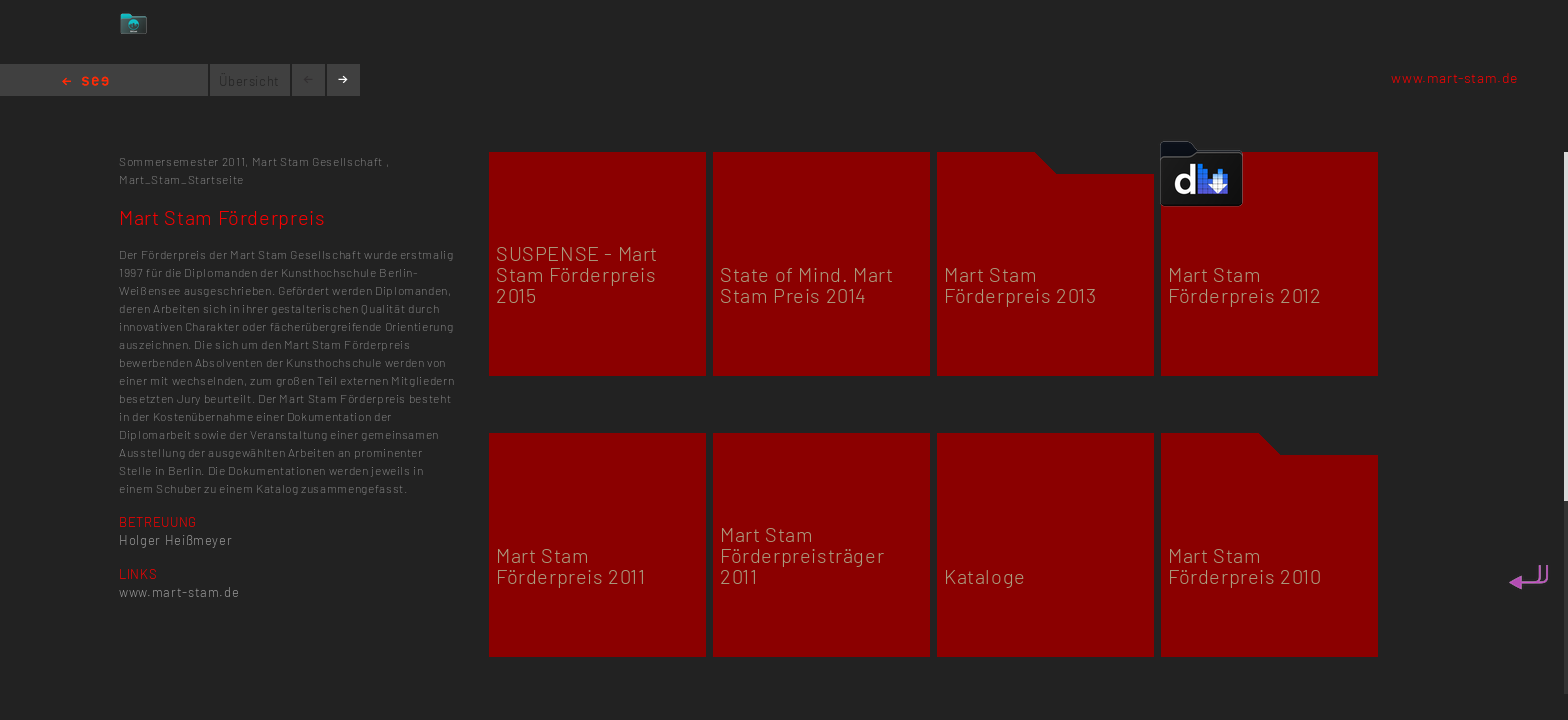 This screenshot has height=720, width=1568. What do you see at coordinates (1528, 577) in the screenshot?
I see `reply to all recipients of an email` at bounding box center [1528, 577].